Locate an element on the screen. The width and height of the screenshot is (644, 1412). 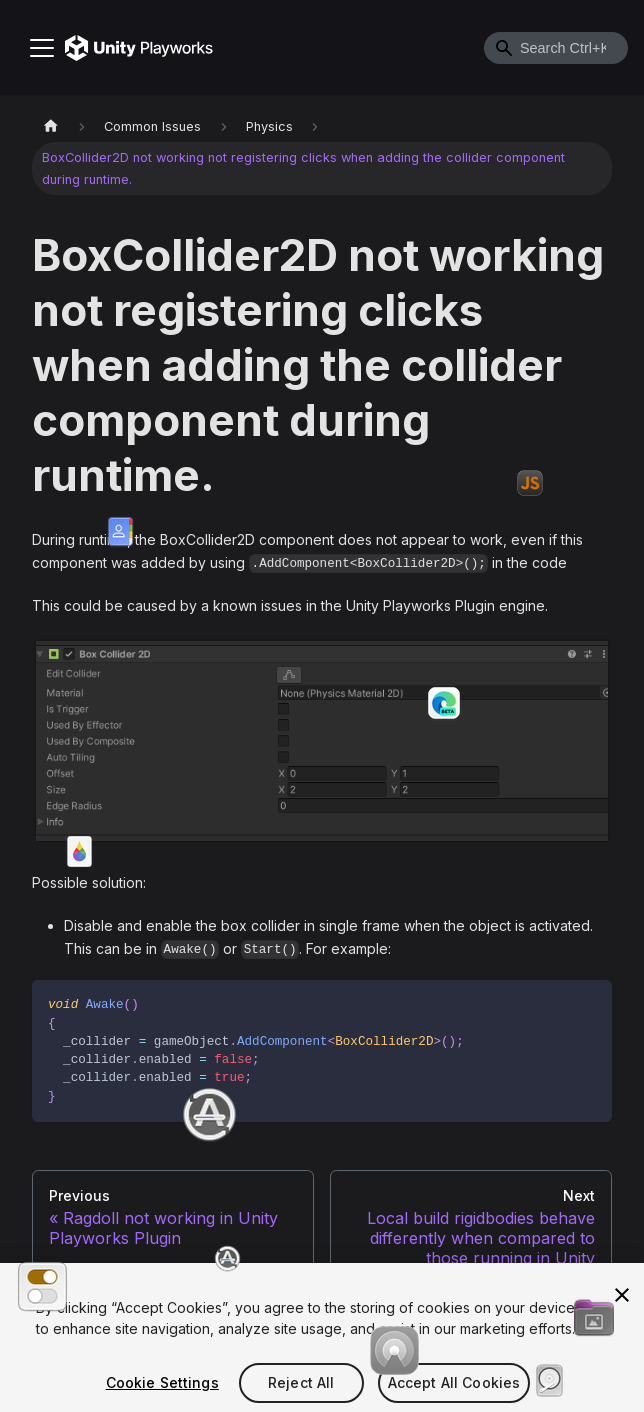
share files wirelessly via airdrop is located at coordinates (394, 1350).